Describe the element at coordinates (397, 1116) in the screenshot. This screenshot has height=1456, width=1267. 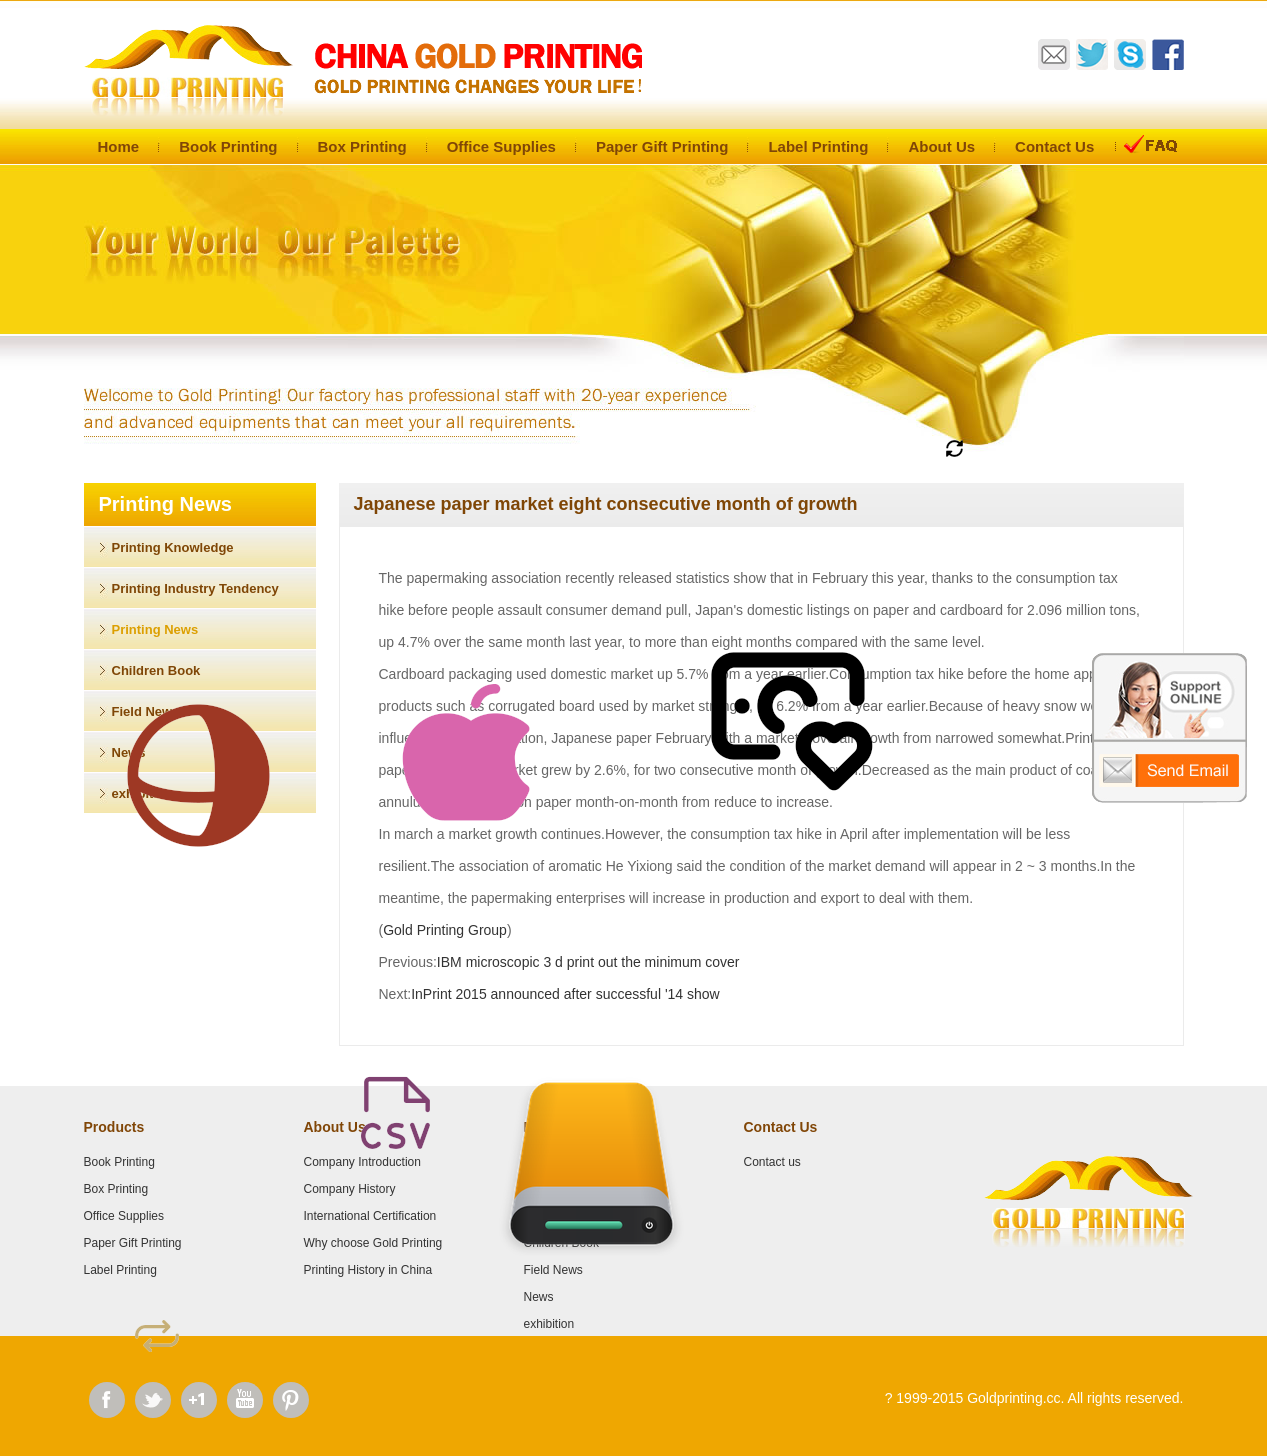
I see `open or view a CSV file` at that location.